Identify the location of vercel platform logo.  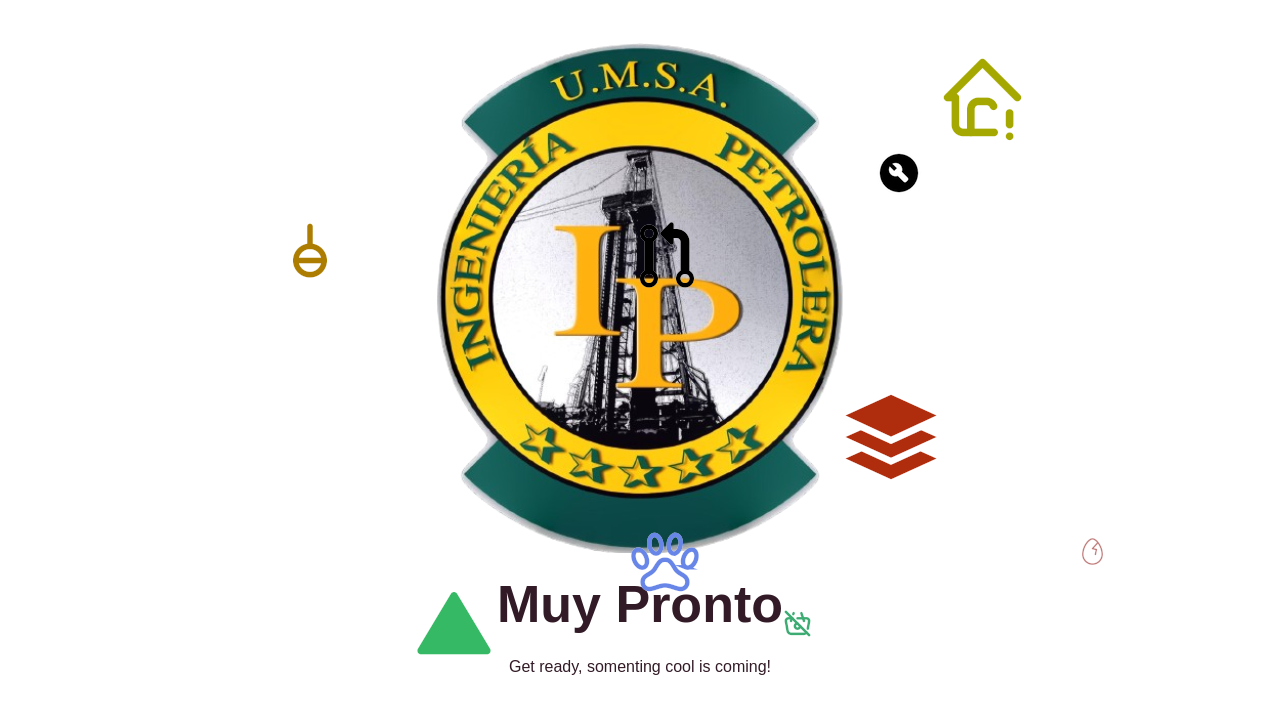
(454, 625).